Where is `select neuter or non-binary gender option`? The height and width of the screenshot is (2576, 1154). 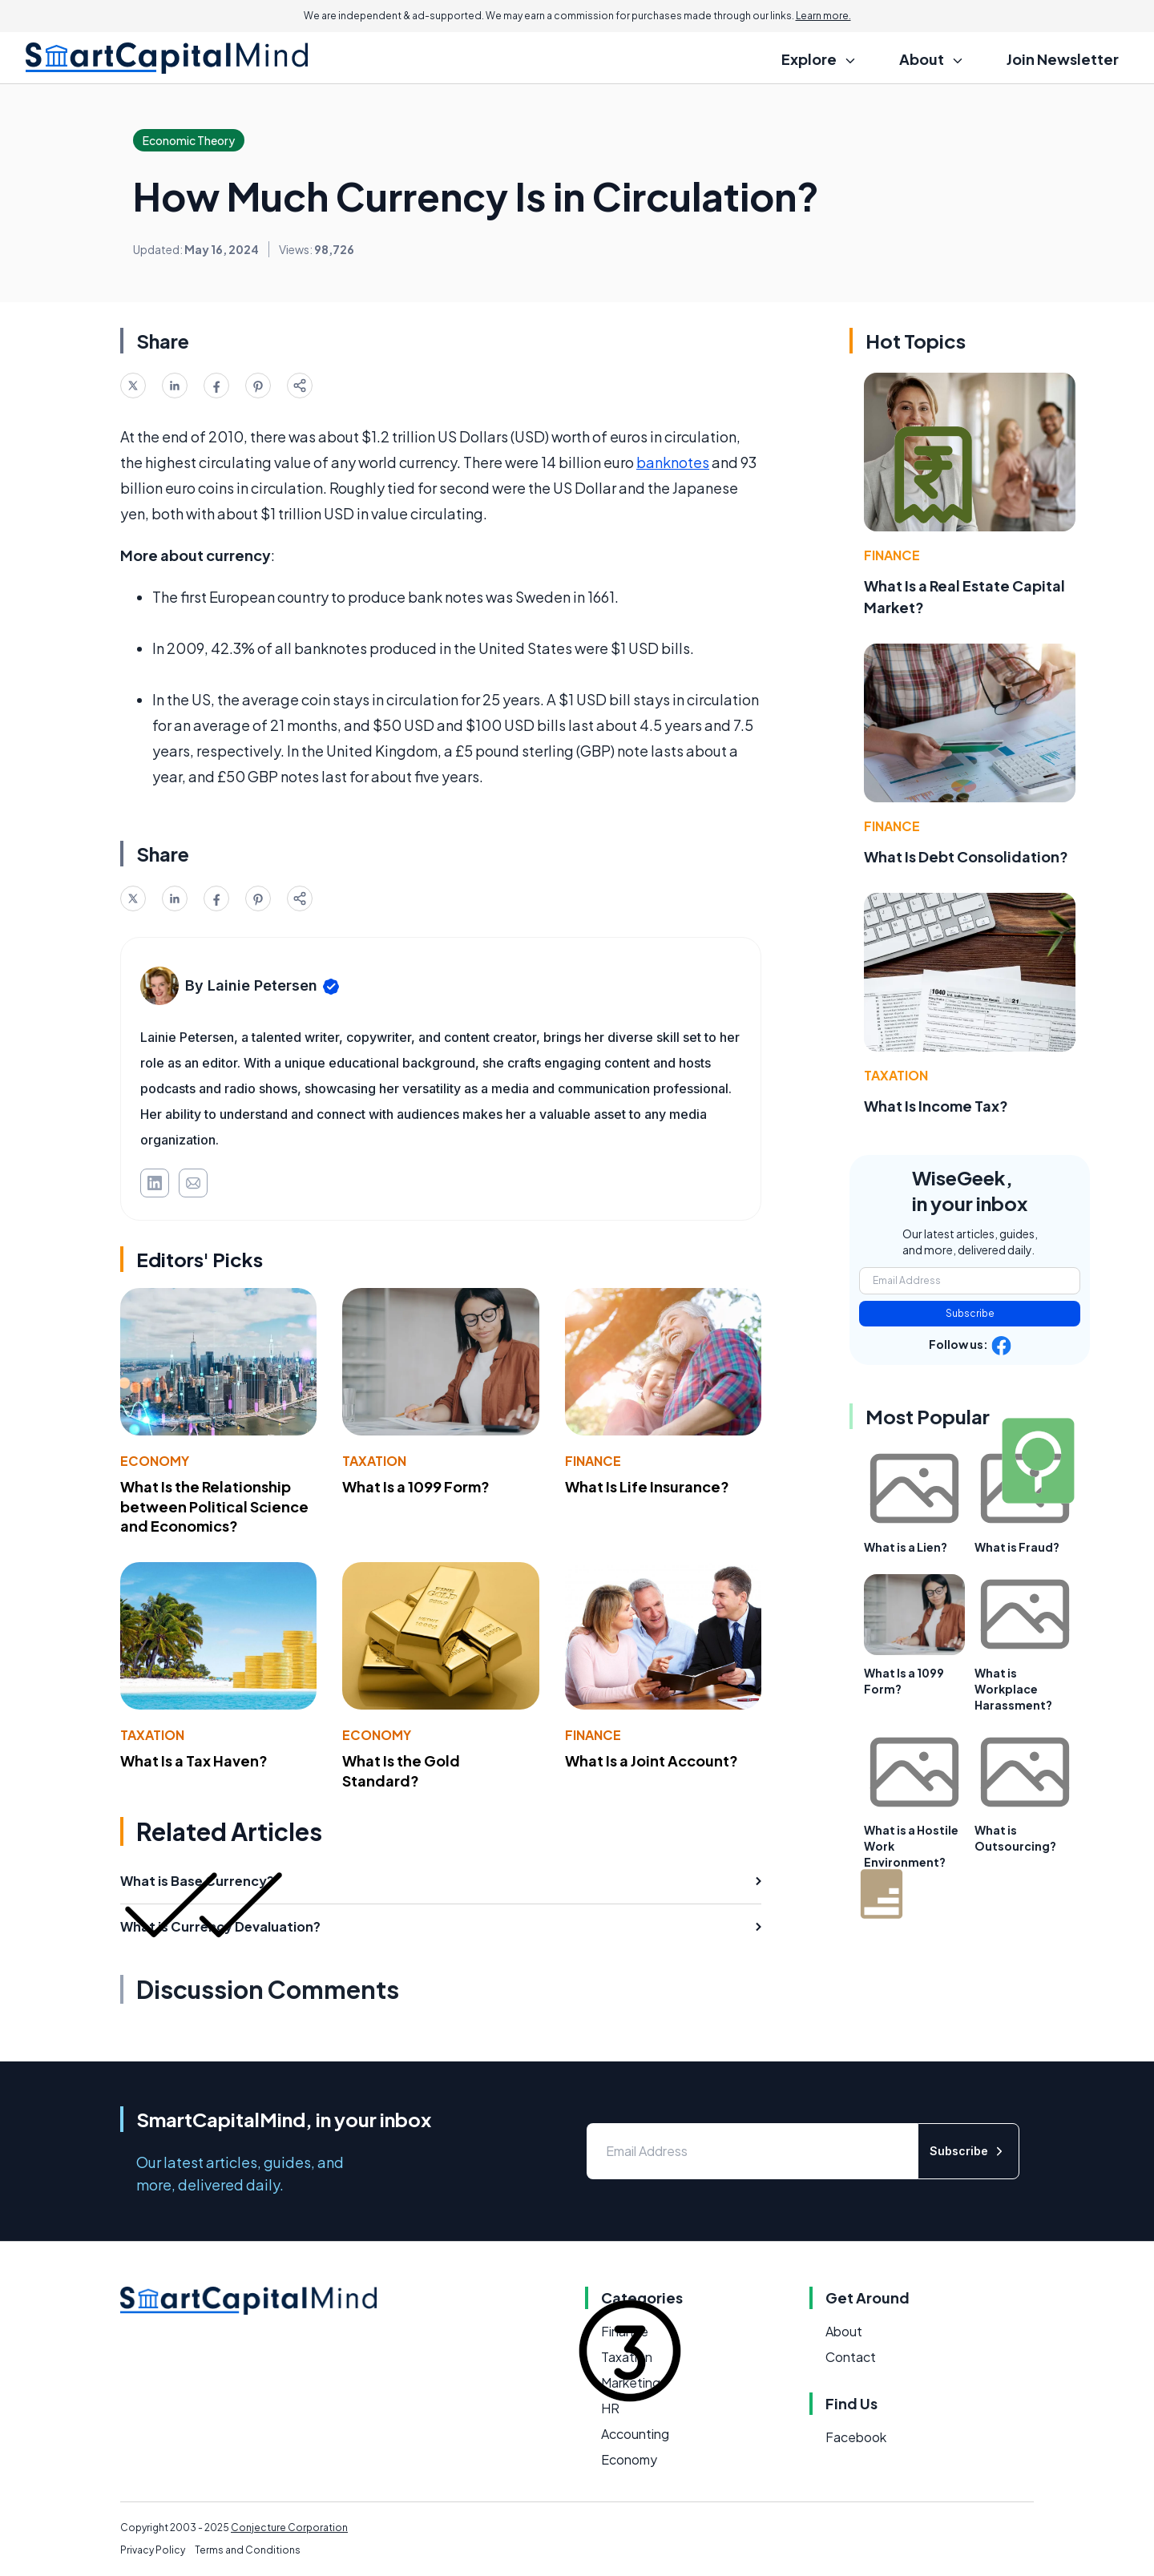 select neuter or non-binary gender option is located at coordinates (1038, 1460).